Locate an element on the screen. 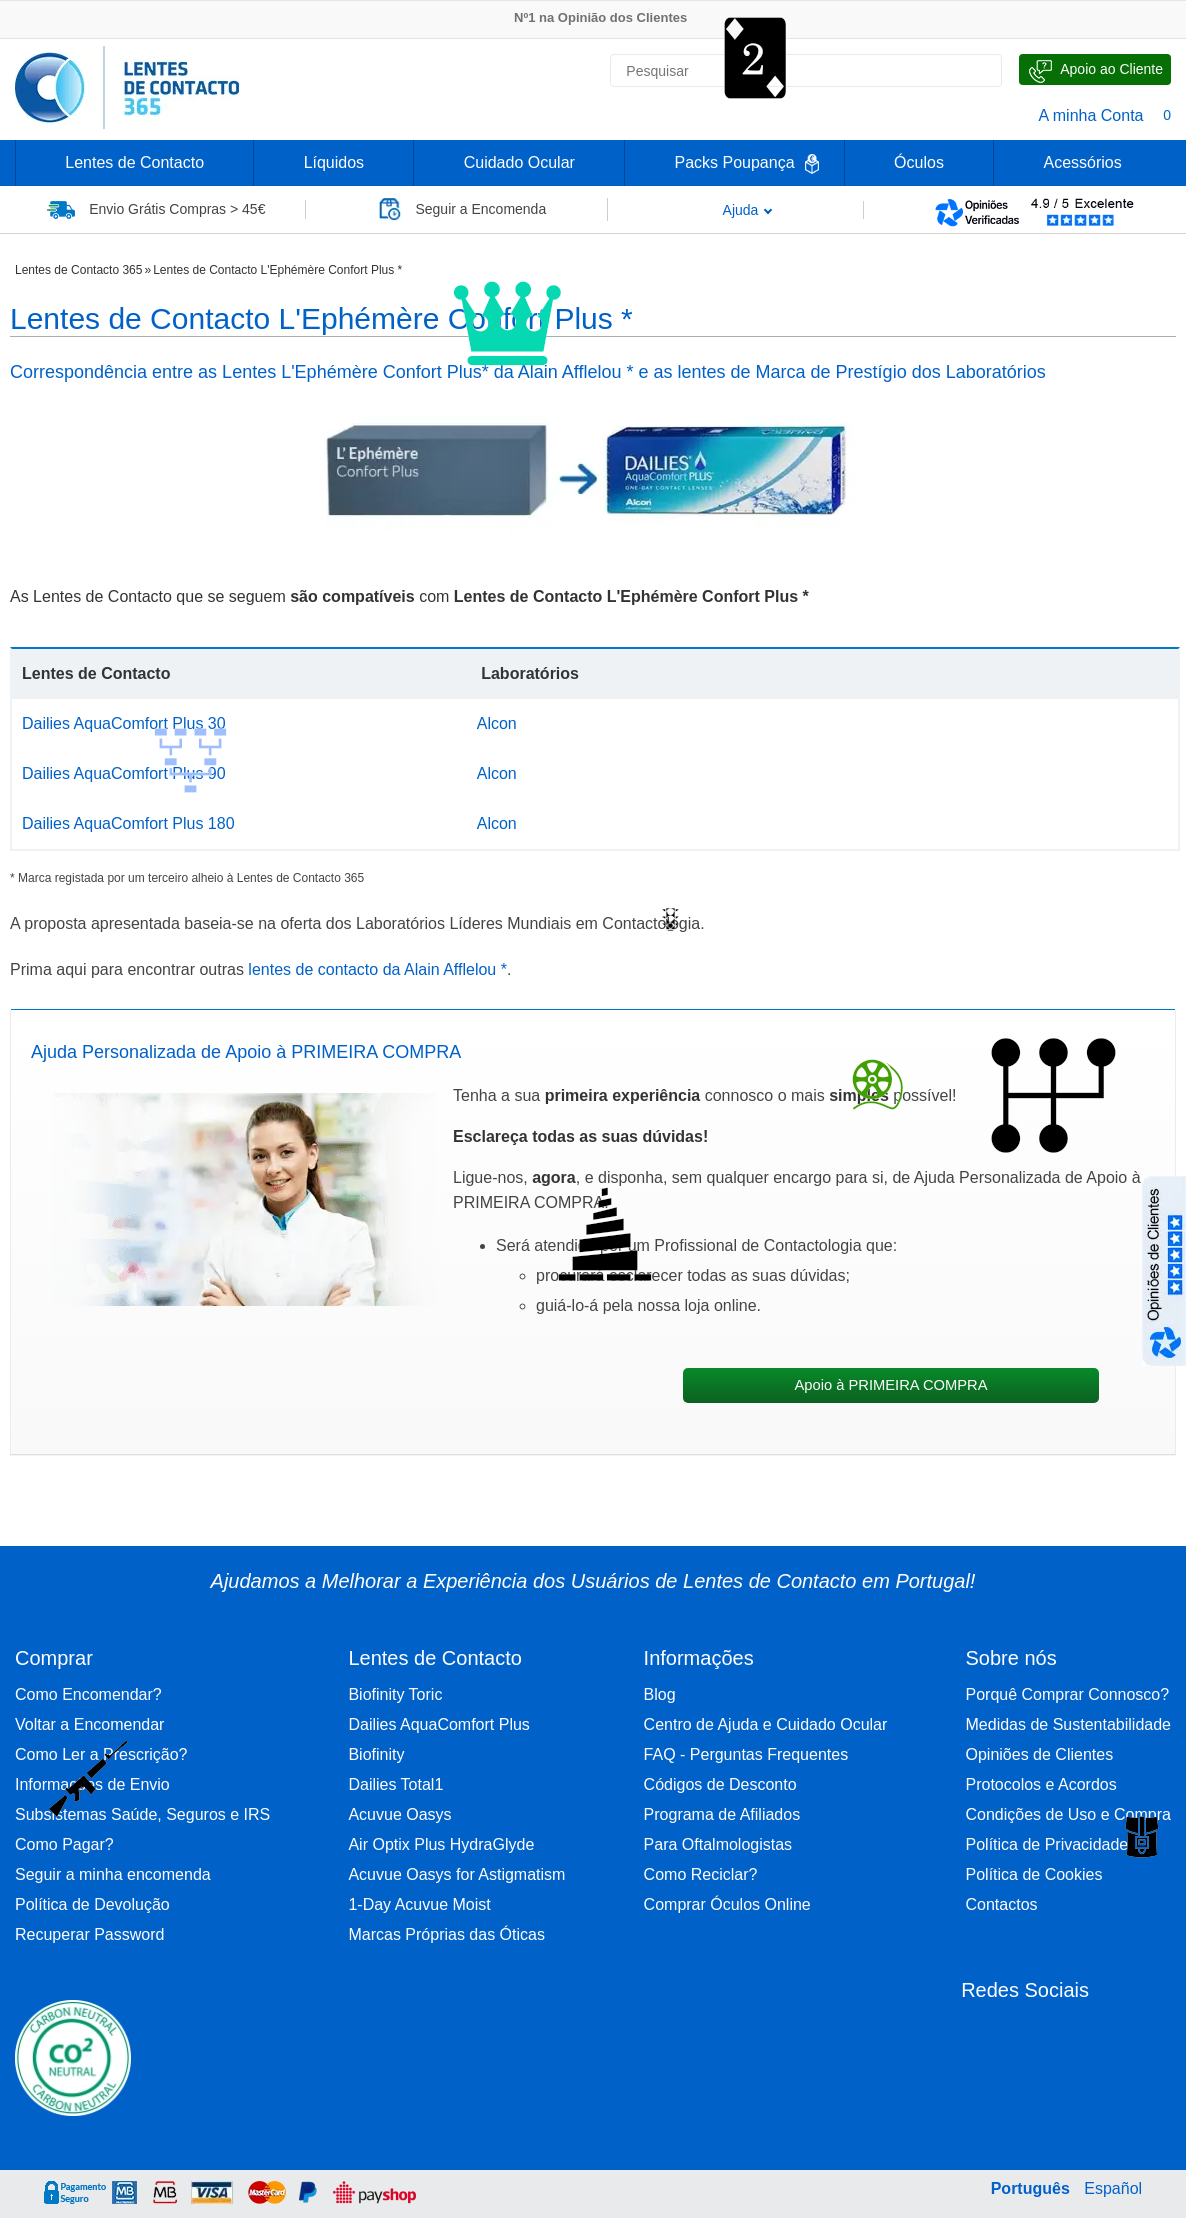  indicates a process is complete and ready to proceed is located at coordinates (670, 919).